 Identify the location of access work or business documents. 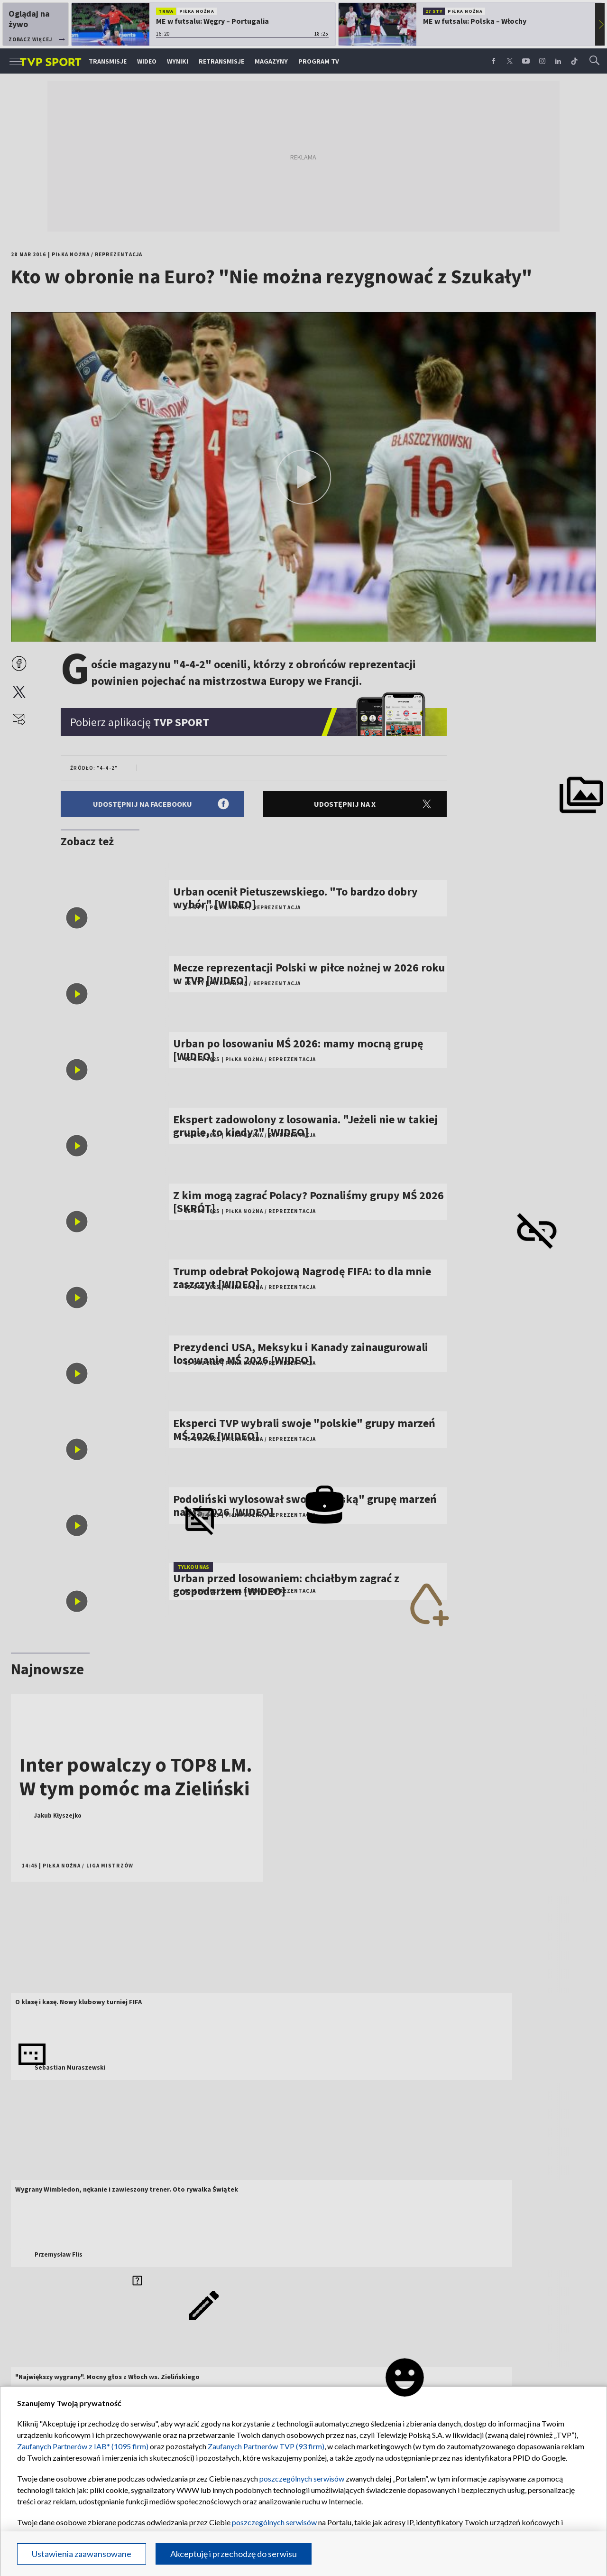
(324, 1504).